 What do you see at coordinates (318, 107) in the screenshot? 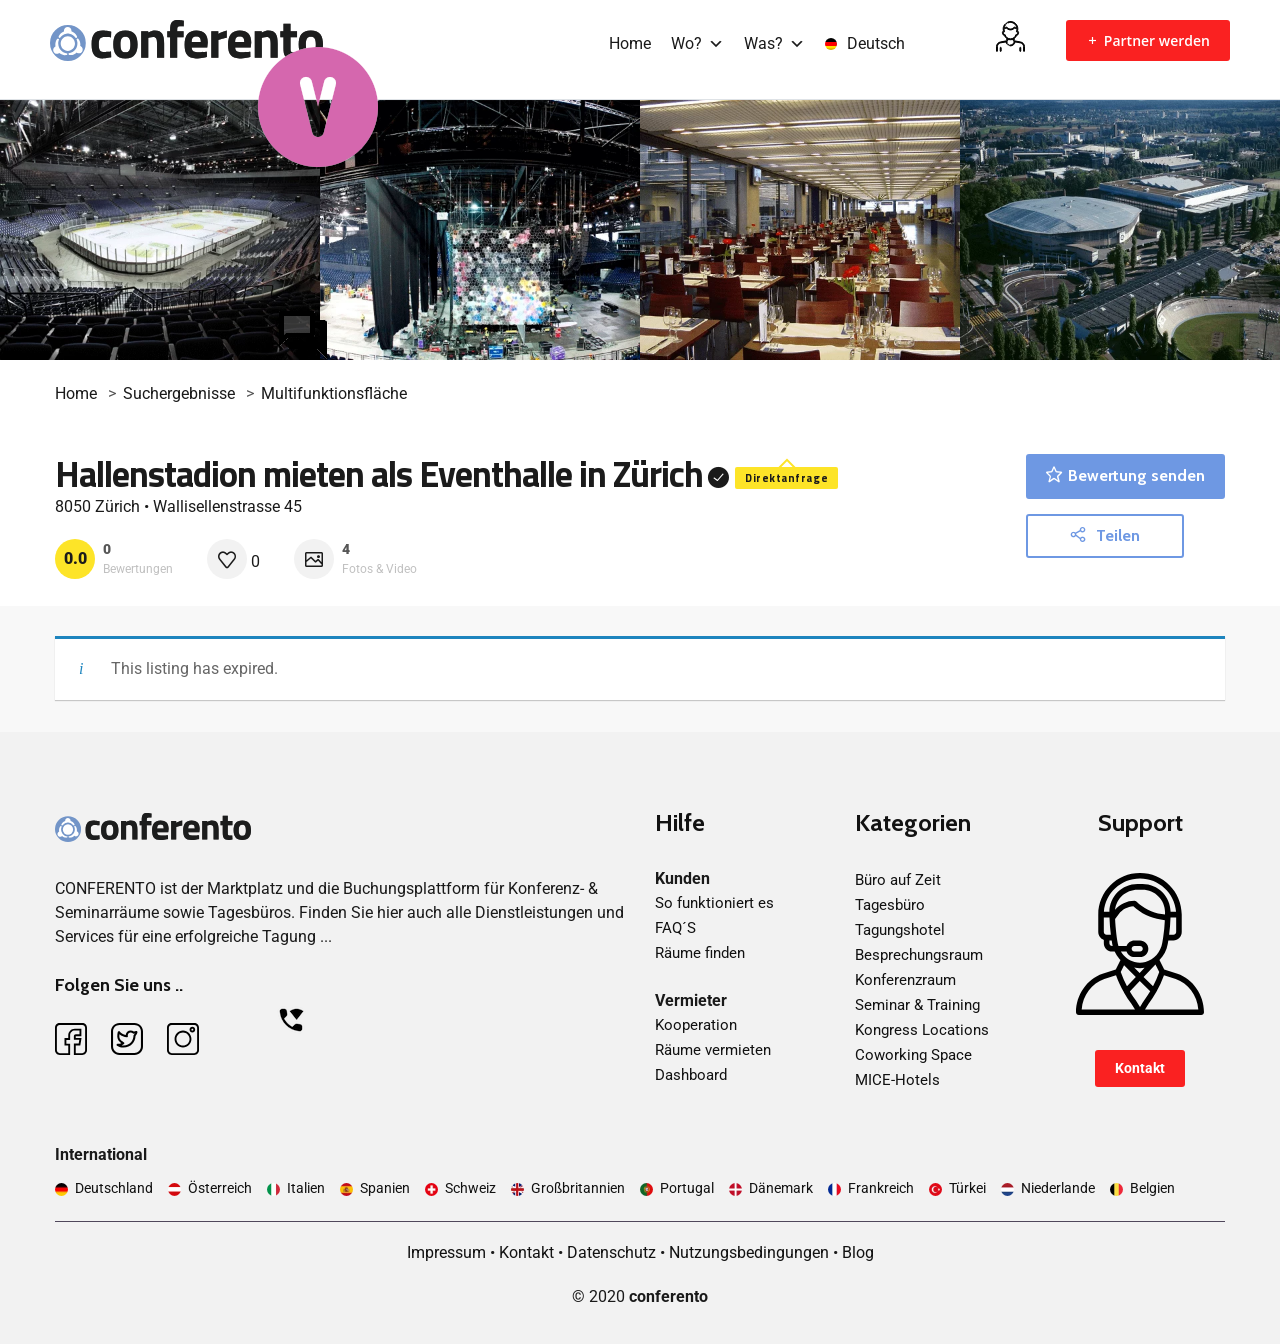
I see `indicates a verified status or badge` at bounding box center [318, 107].